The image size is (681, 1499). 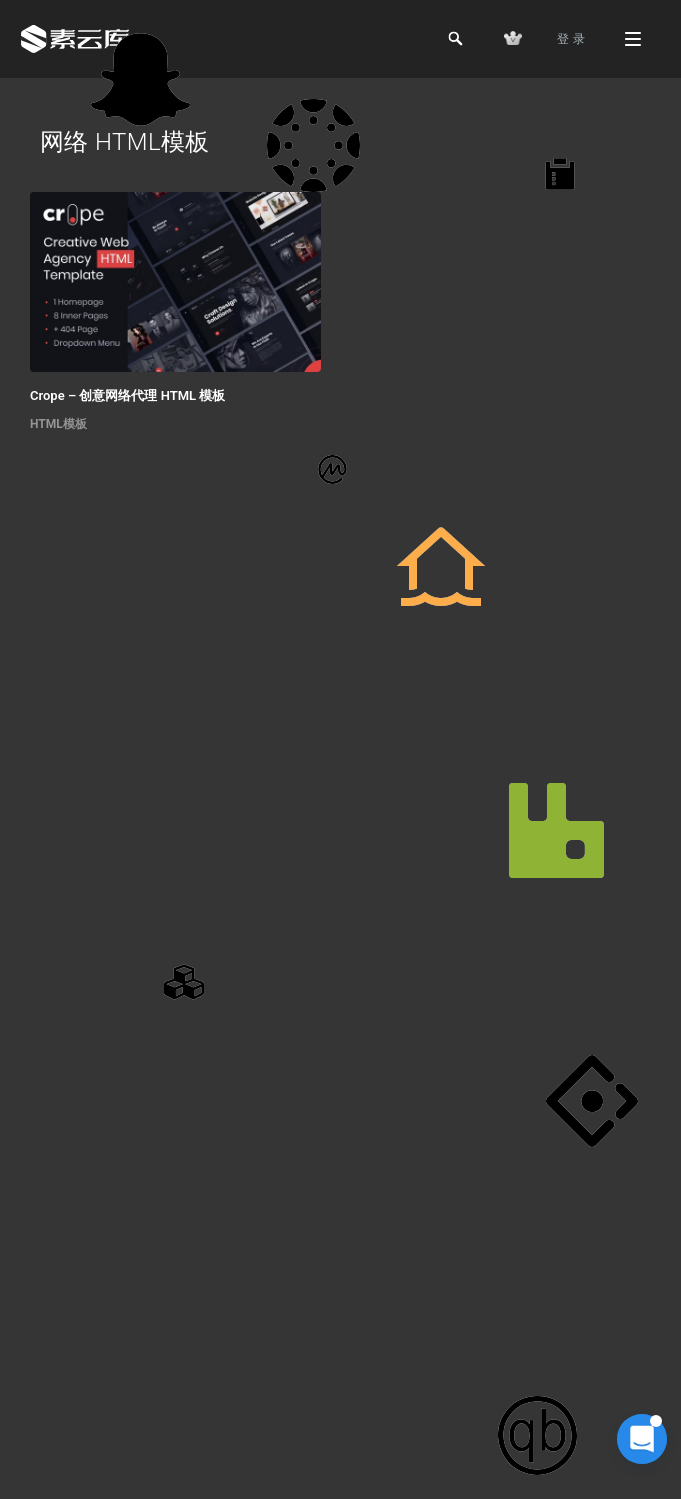 What do you see at coordinates (332, 469) in the screenshot?
I see `open CoinMarketCap app` at bounding box center [332, 469].